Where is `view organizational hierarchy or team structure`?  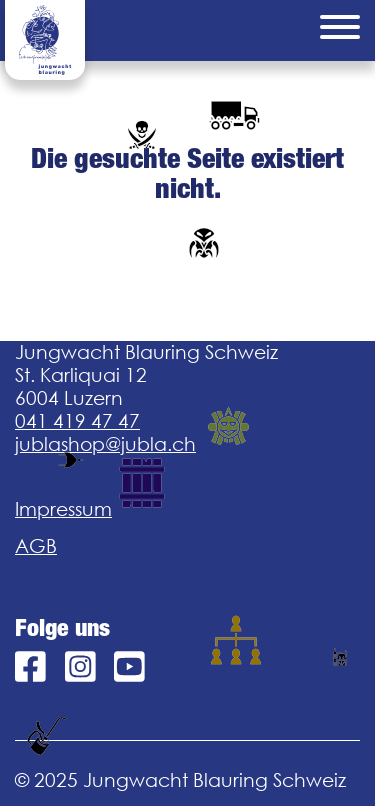
view organizational hierarchy or team structure is located at coordinates (236, 640).